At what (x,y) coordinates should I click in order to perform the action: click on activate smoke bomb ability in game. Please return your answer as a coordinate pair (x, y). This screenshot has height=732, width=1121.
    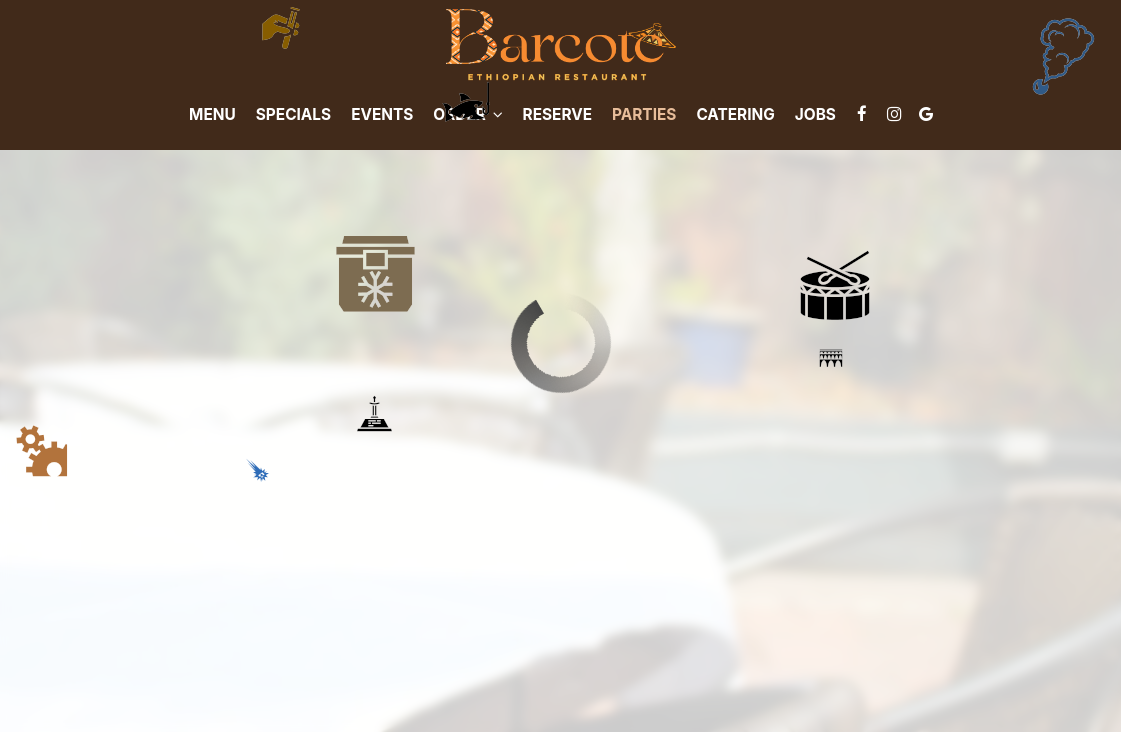
    Looking at the image, I should click on (1063, 56).